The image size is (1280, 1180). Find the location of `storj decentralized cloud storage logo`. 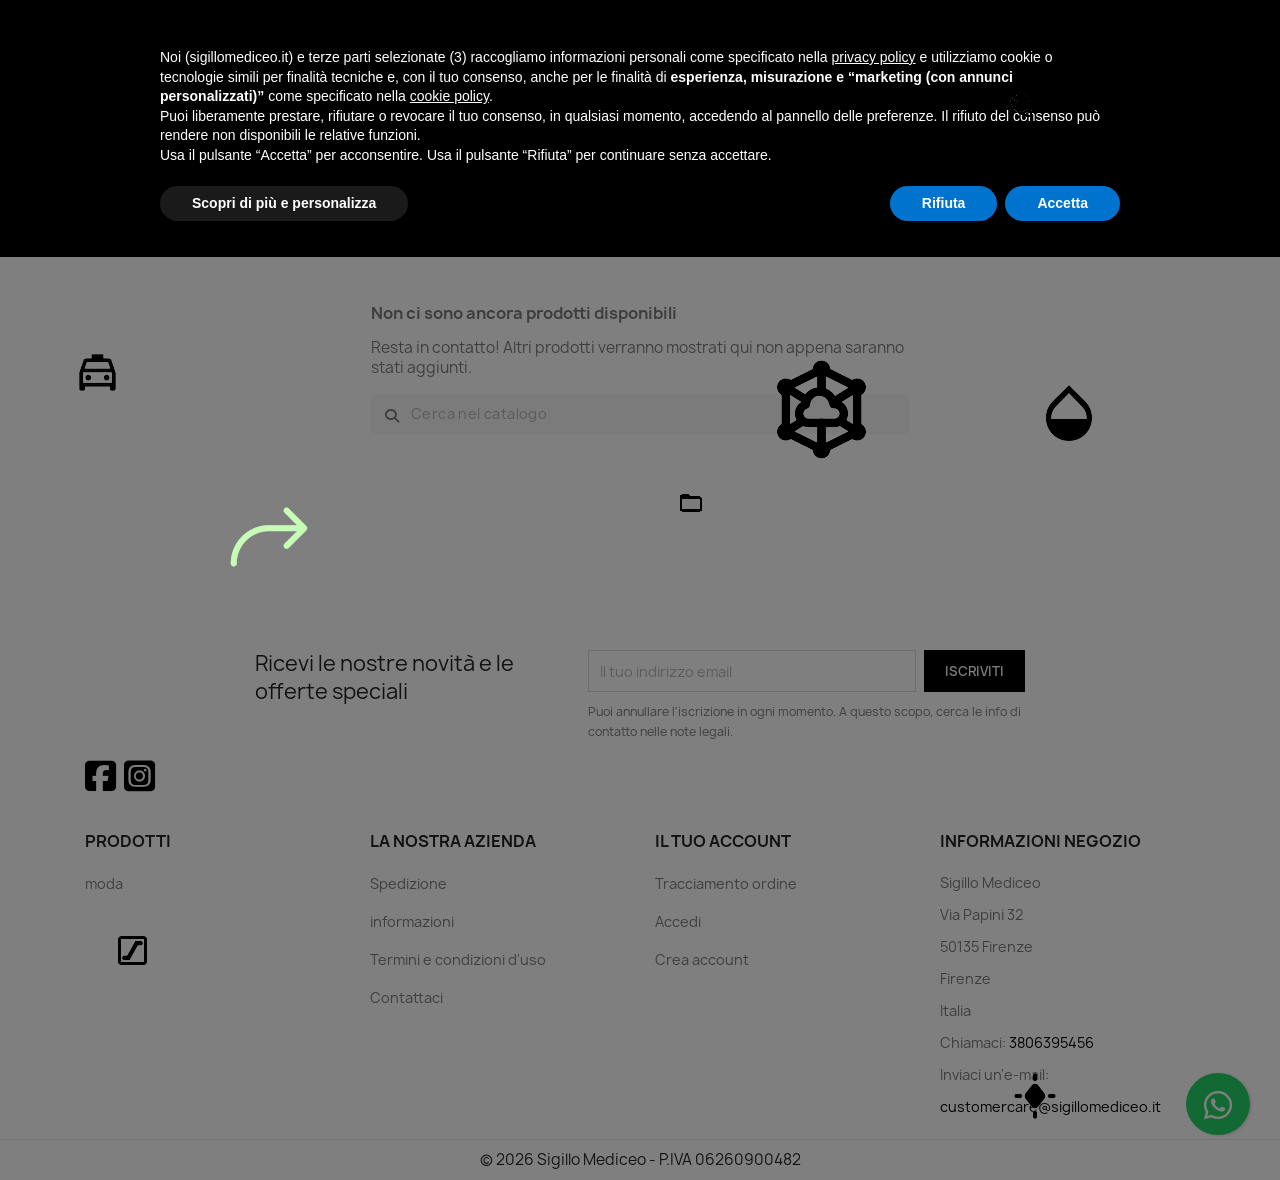

storj decentralized cloud storage logo is located at coordinates (821, 409).